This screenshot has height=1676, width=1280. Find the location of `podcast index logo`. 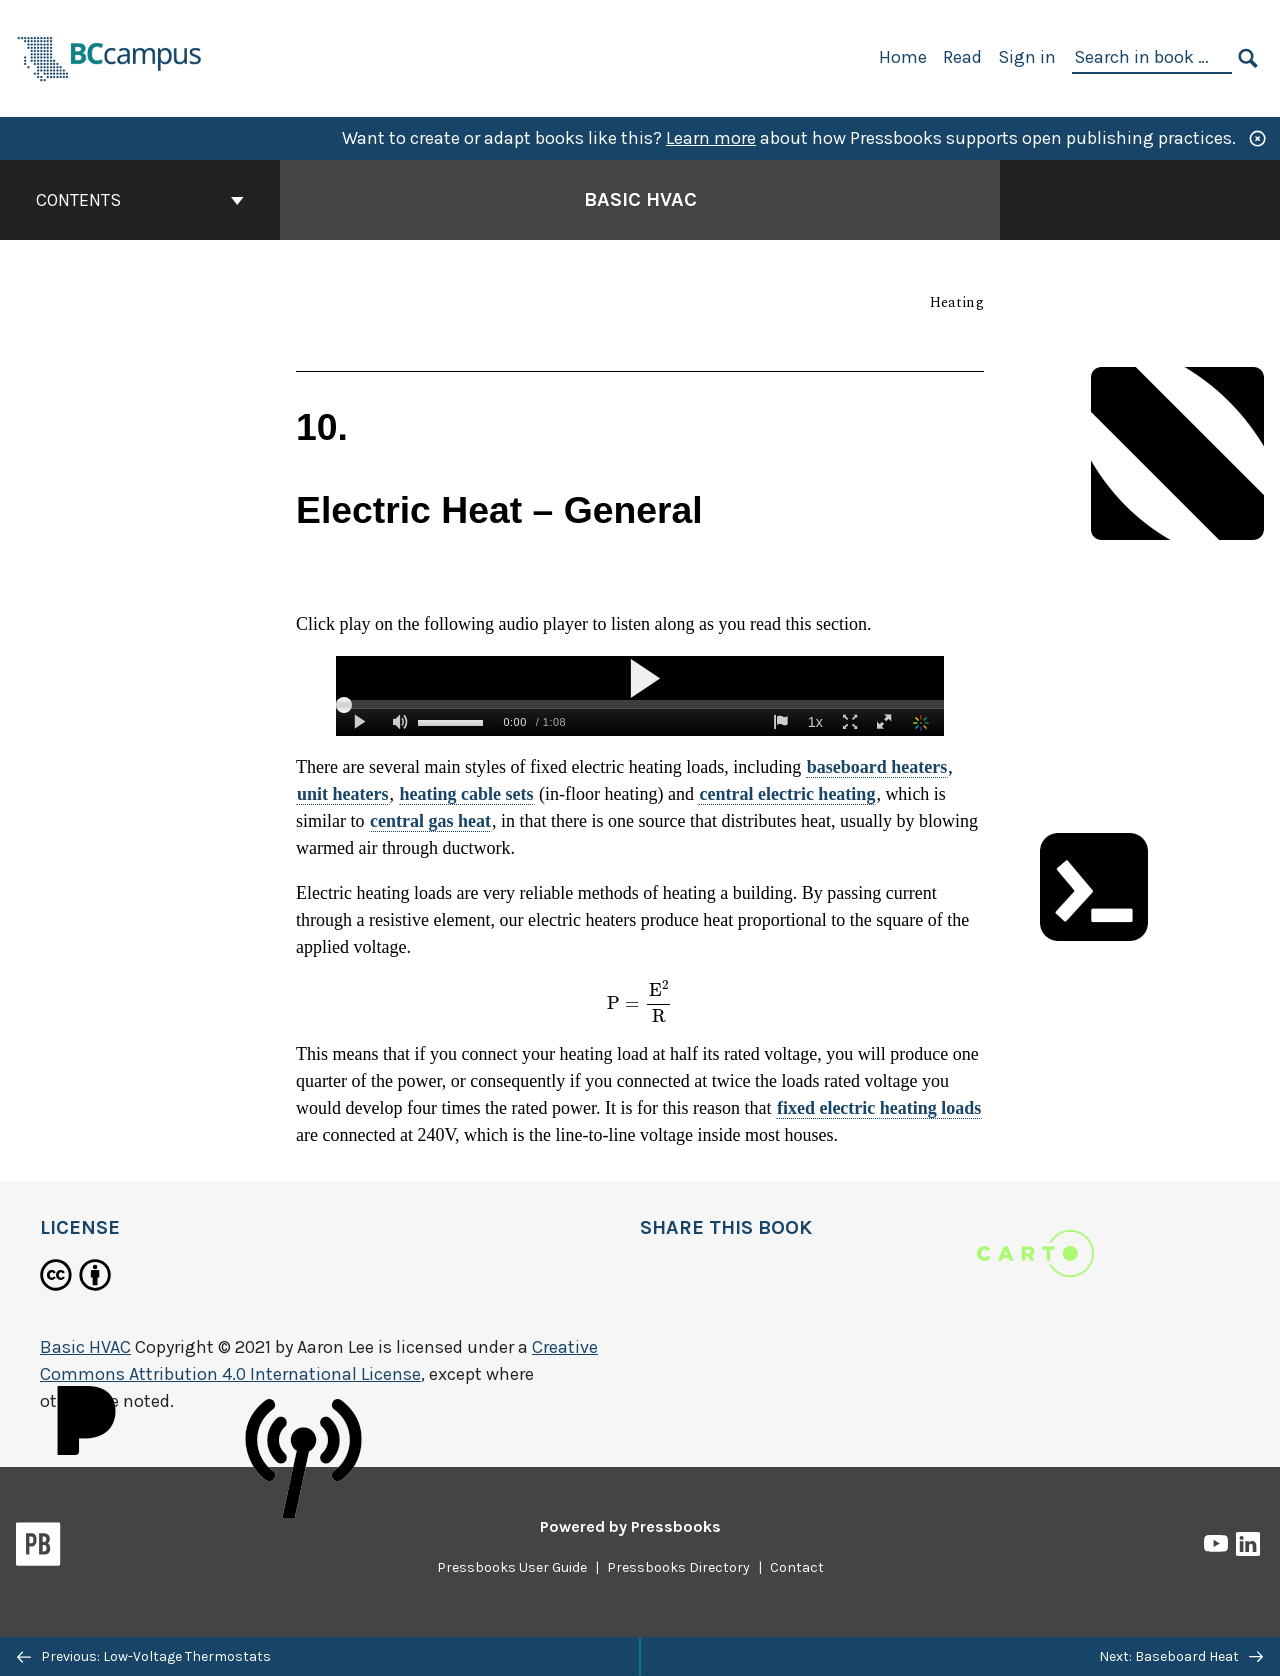

podcast index logo is located at coordinates (303, 1458).